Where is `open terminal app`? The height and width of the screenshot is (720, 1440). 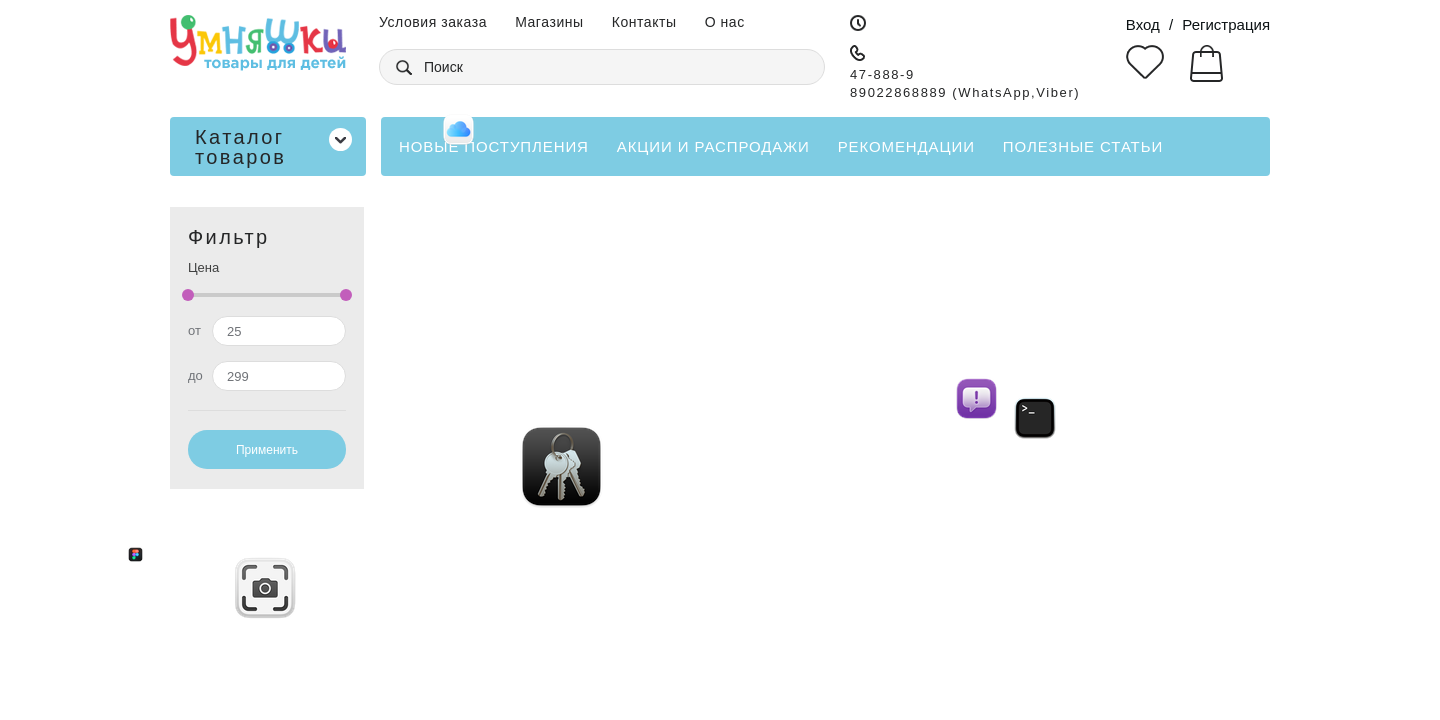
open terminal app is located at coordinates (1035, 418).